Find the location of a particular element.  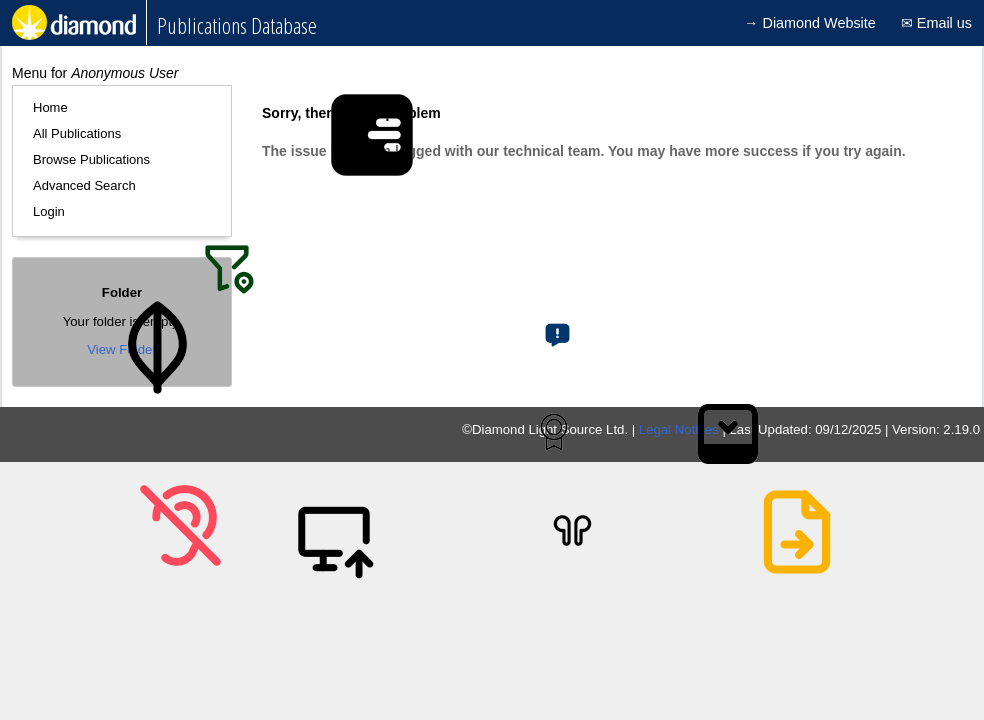

pin or save current filter settings is located at coordinates (227, 267).